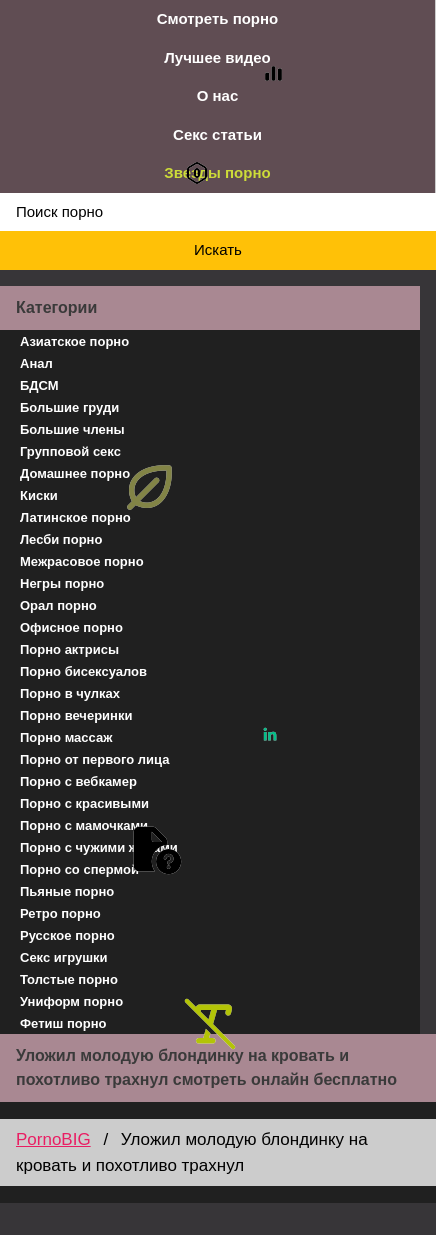 The height and width of the screenshot is (1235, 436). Describe the element at coordinates (197, 173) in the screenshot. I see `indicates zero items or empty count` at that location.